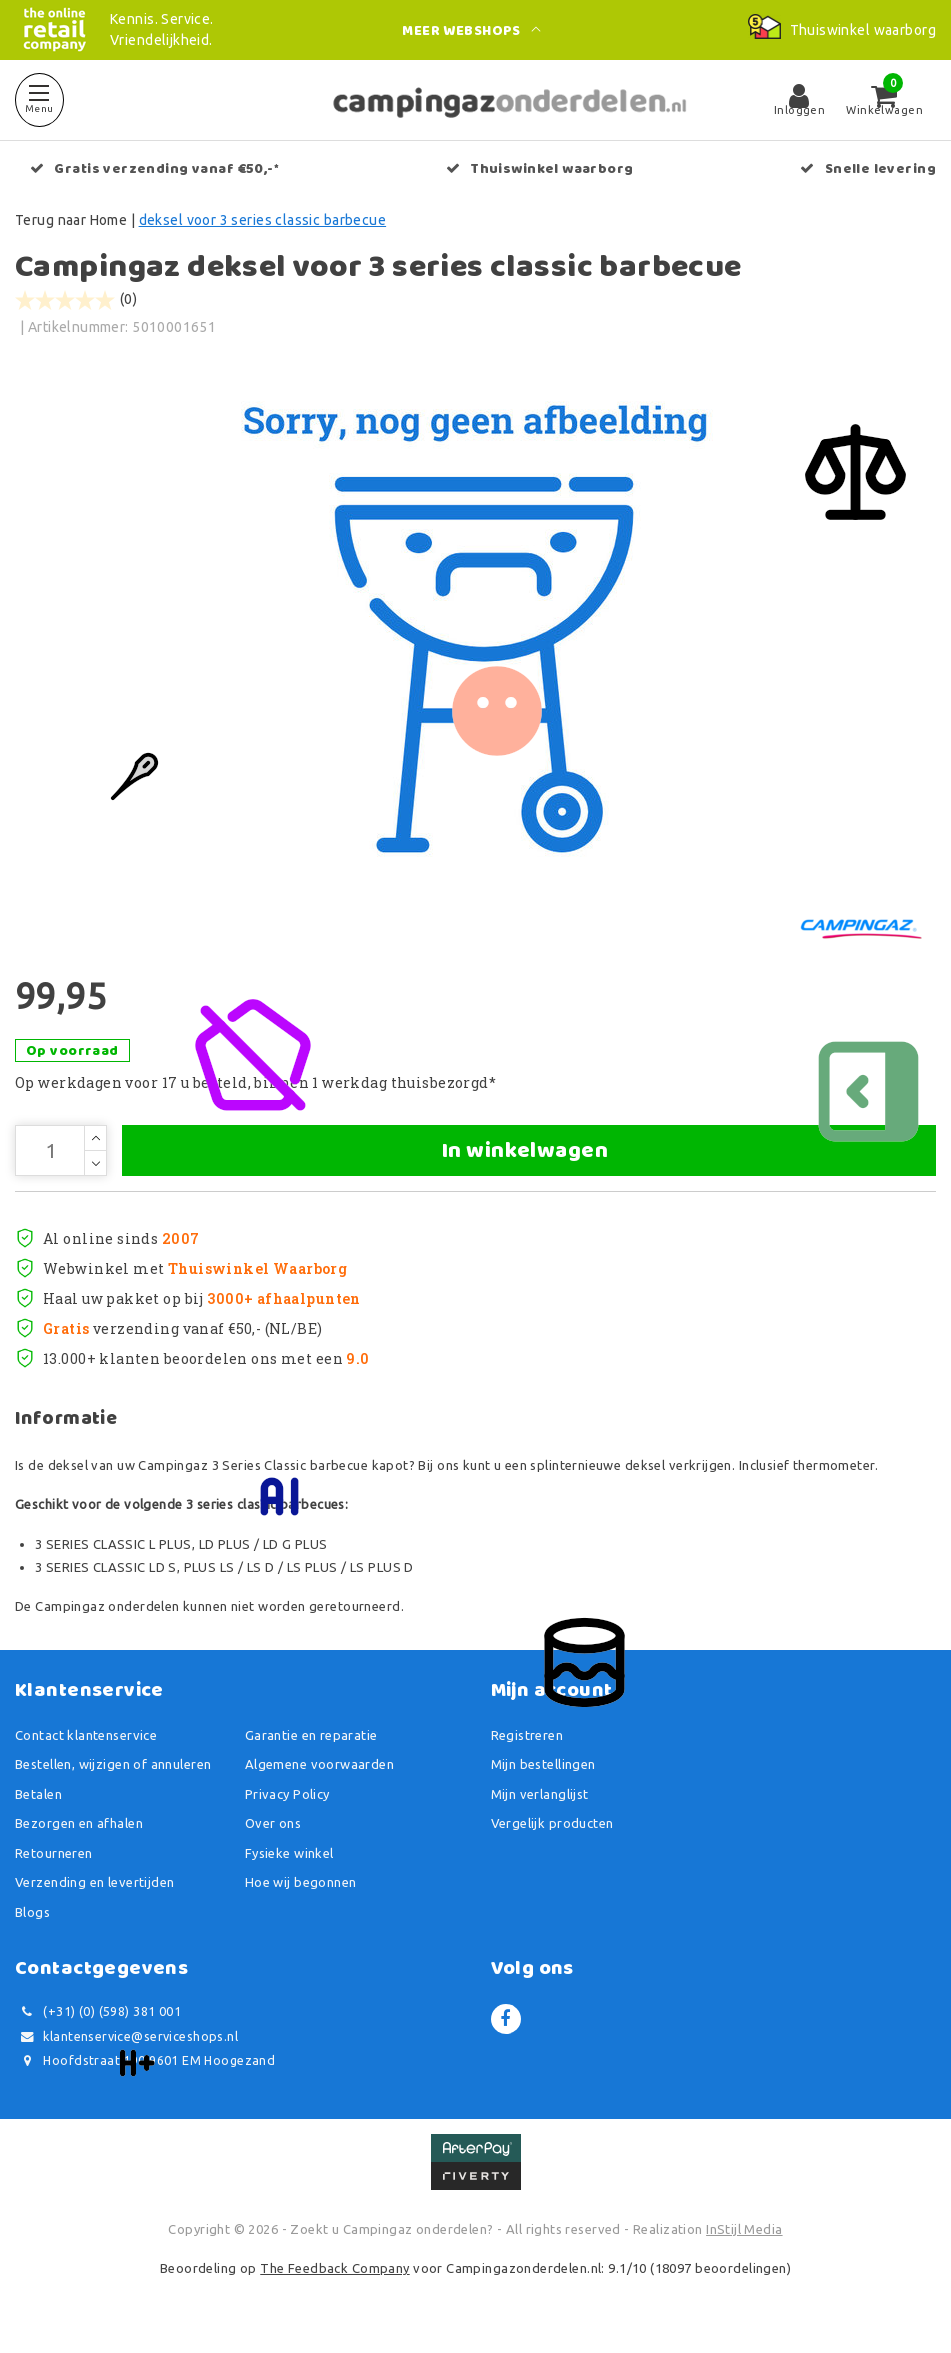  What do you see at coordinates (868, 1091) in the screenshot?
I see `expand the right sidebar panel` at bounding box center [868, 1091].